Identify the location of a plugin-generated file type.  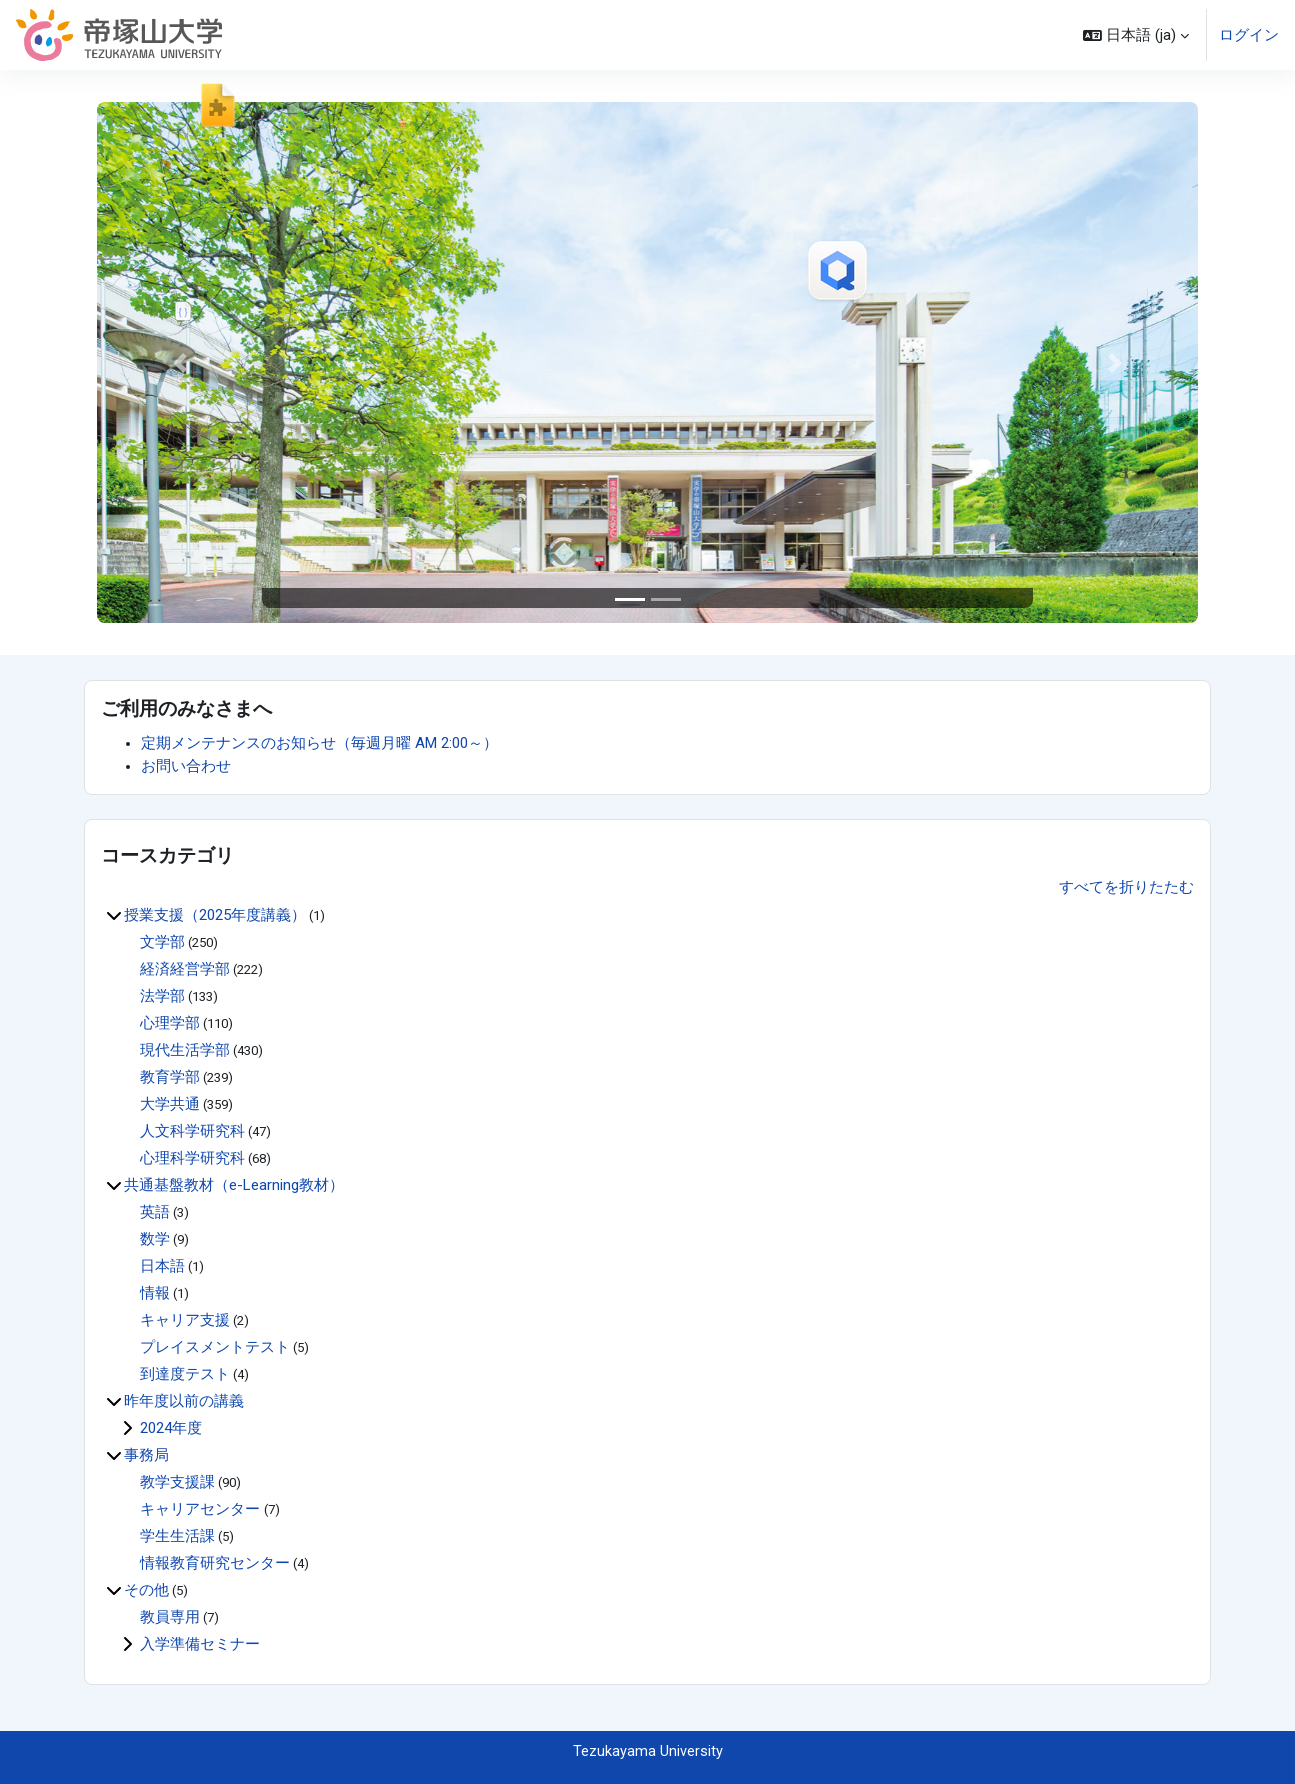
(218, 106).